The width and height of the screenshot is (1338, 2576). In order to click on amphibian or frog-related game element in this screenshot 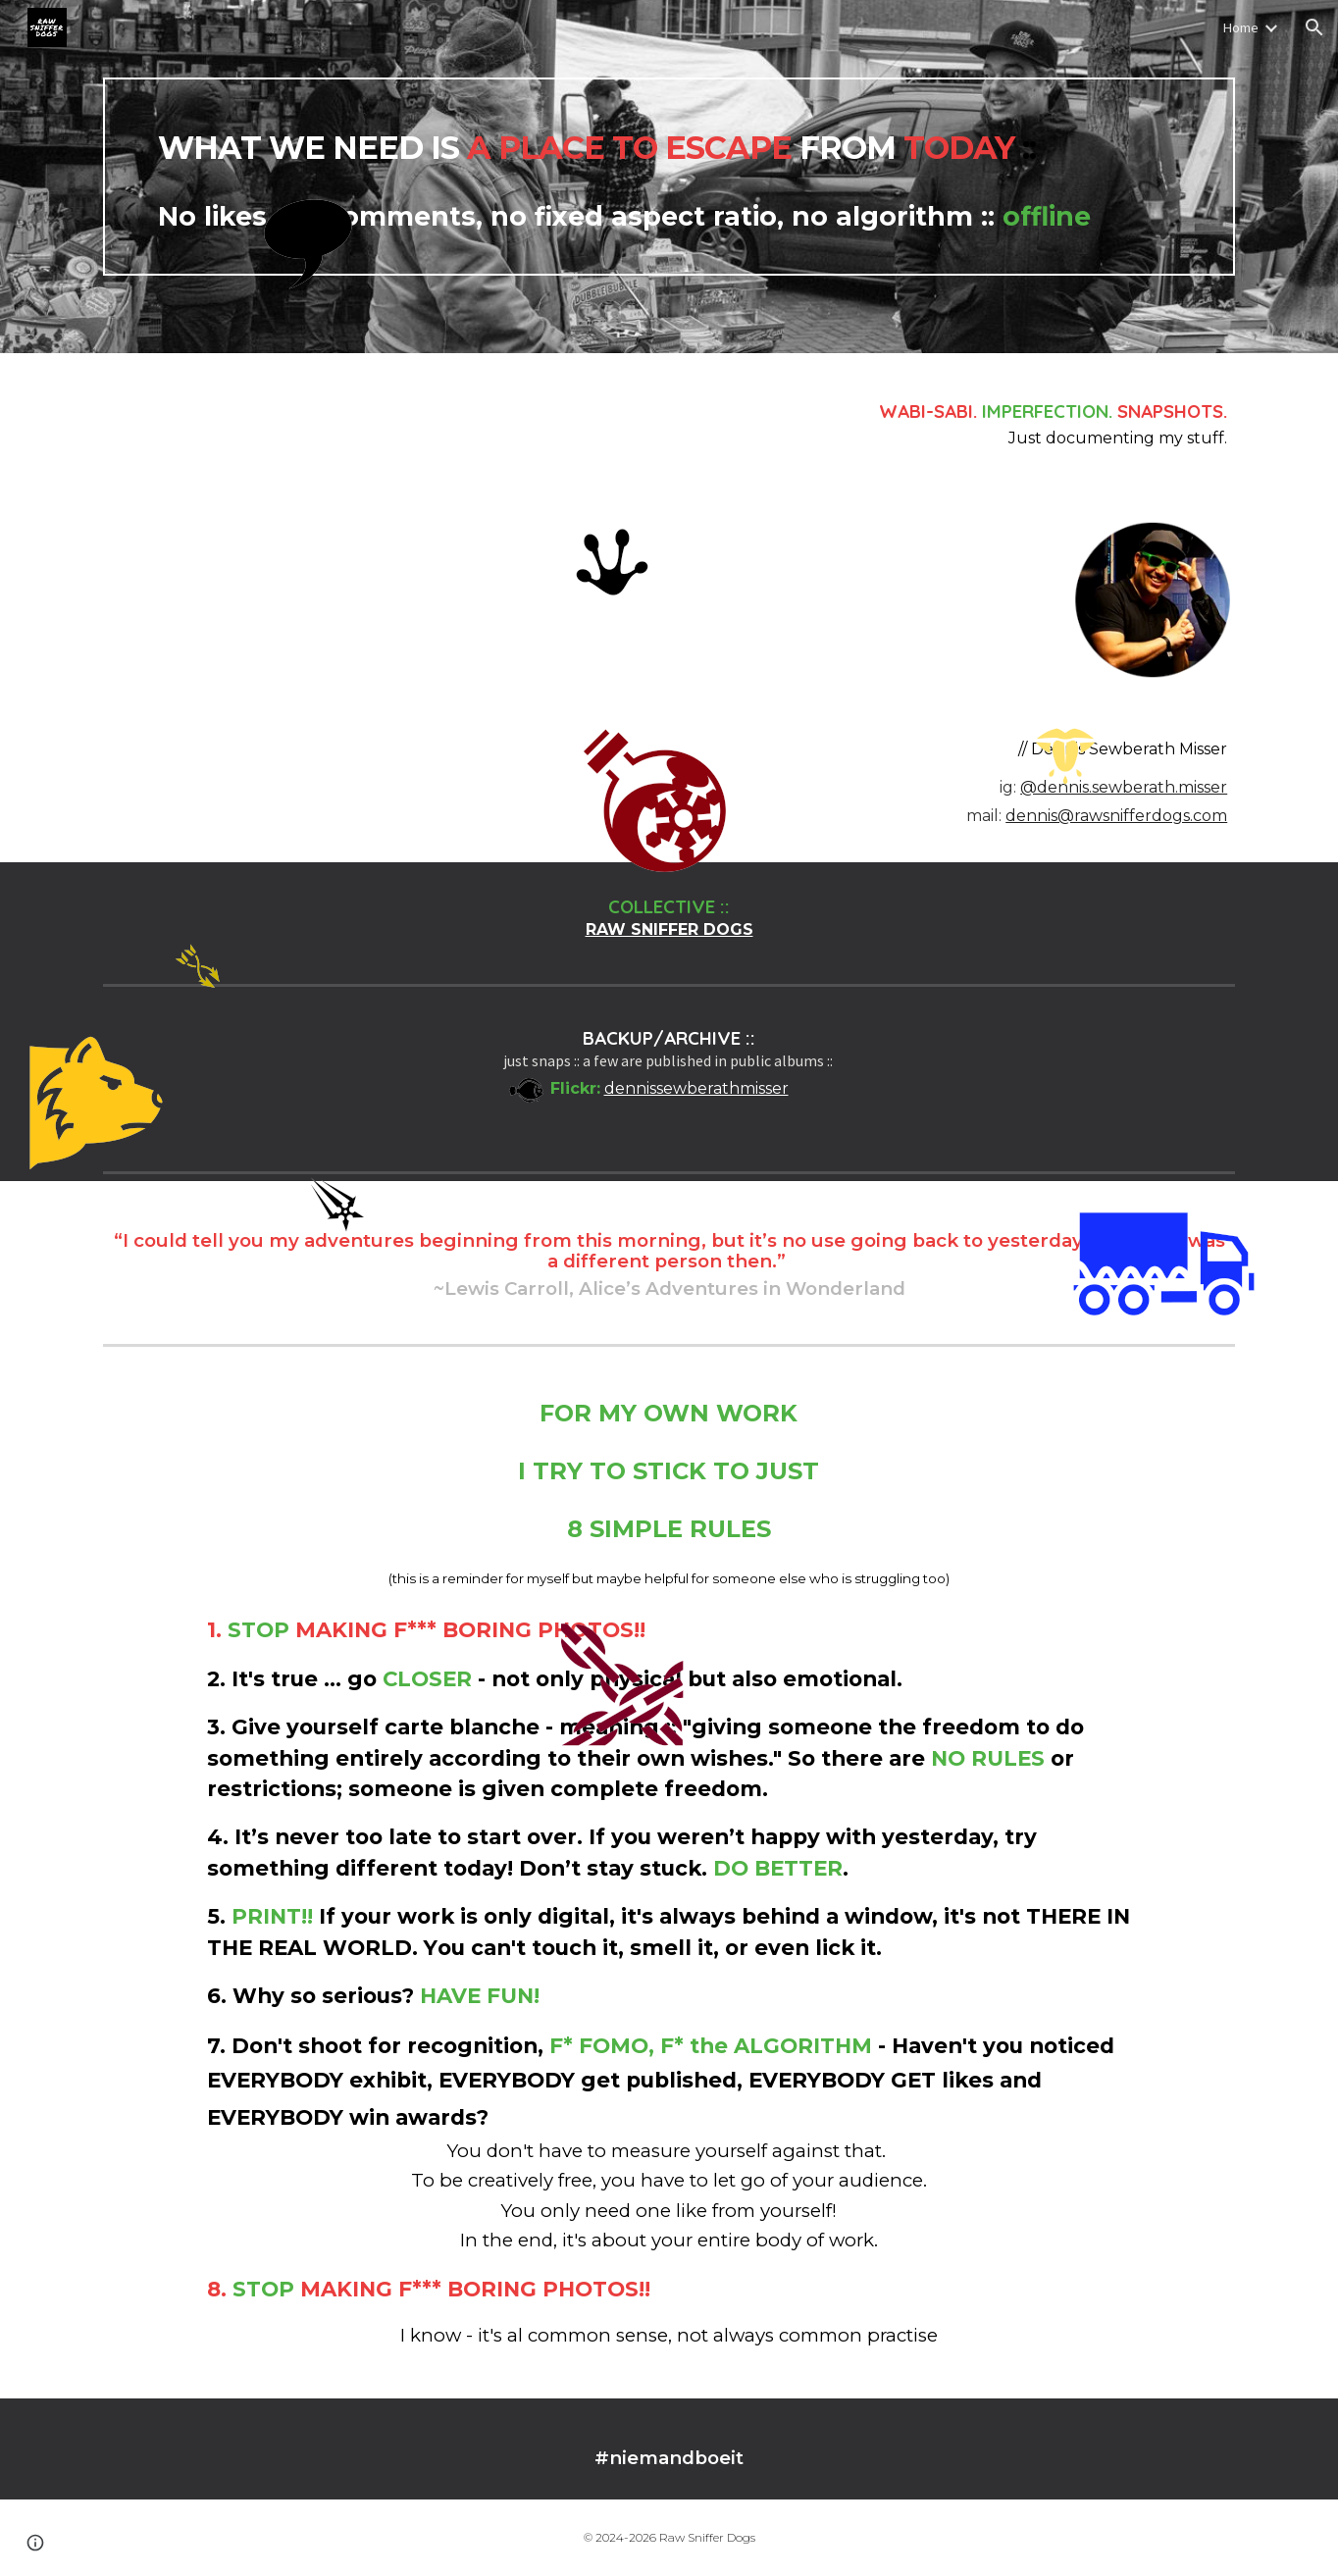, I will do `click(612, 562)`.